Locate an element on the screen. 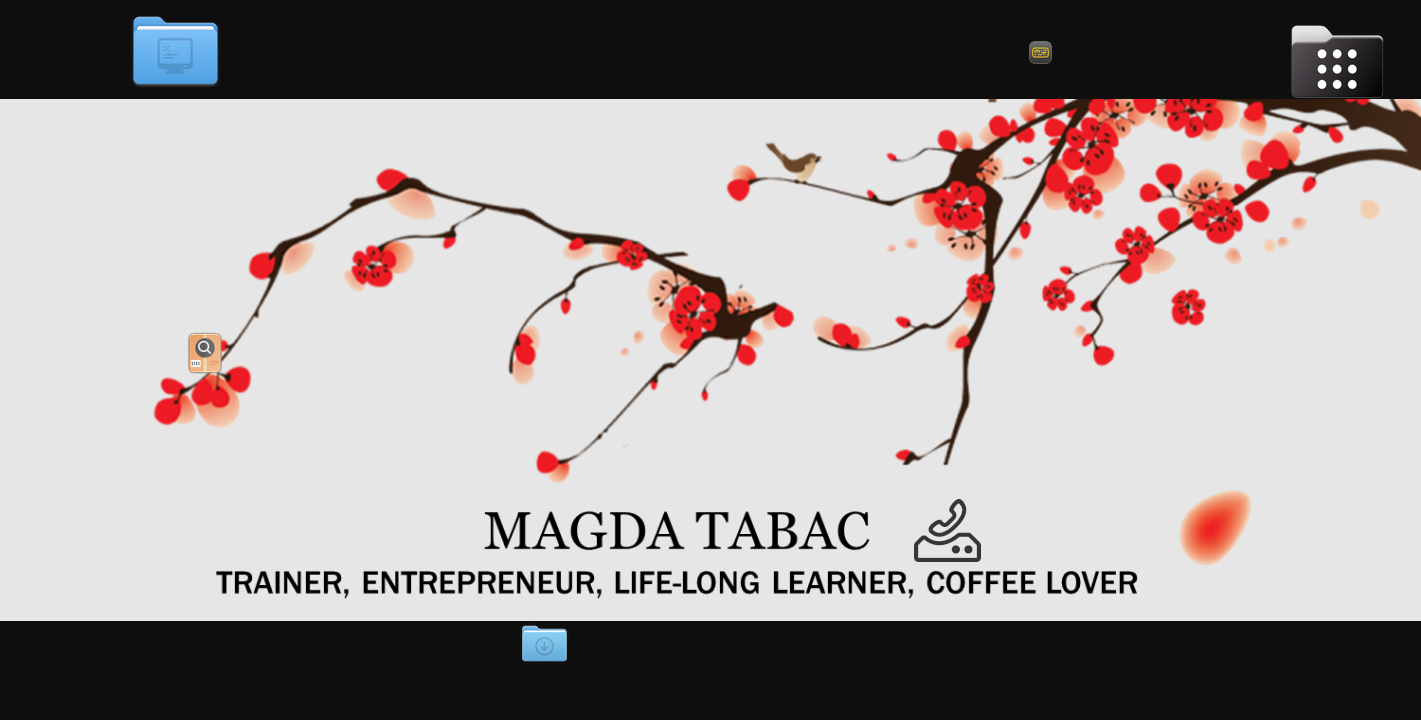 This screenshot has height=720, width=1421. indicates modem or dial-up connection status is located at coordinates (947, 528).